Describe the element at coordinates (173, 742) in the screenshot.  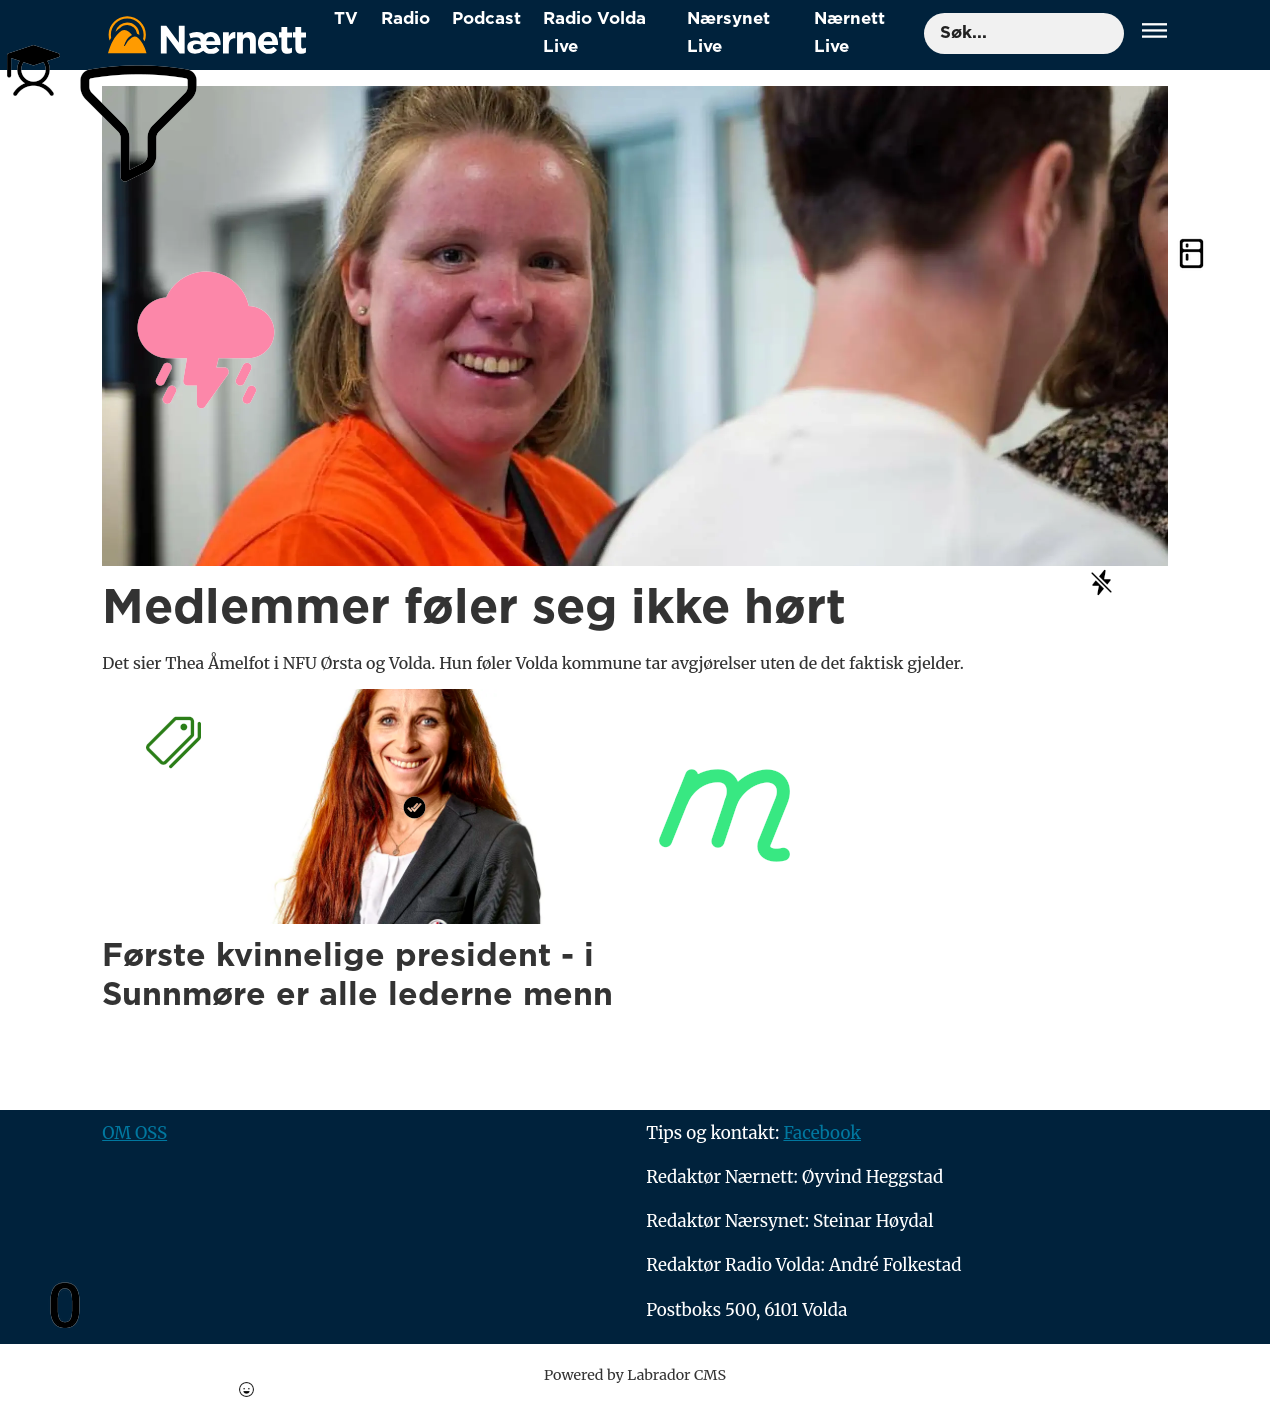
I see `view tags or labels` at that location.